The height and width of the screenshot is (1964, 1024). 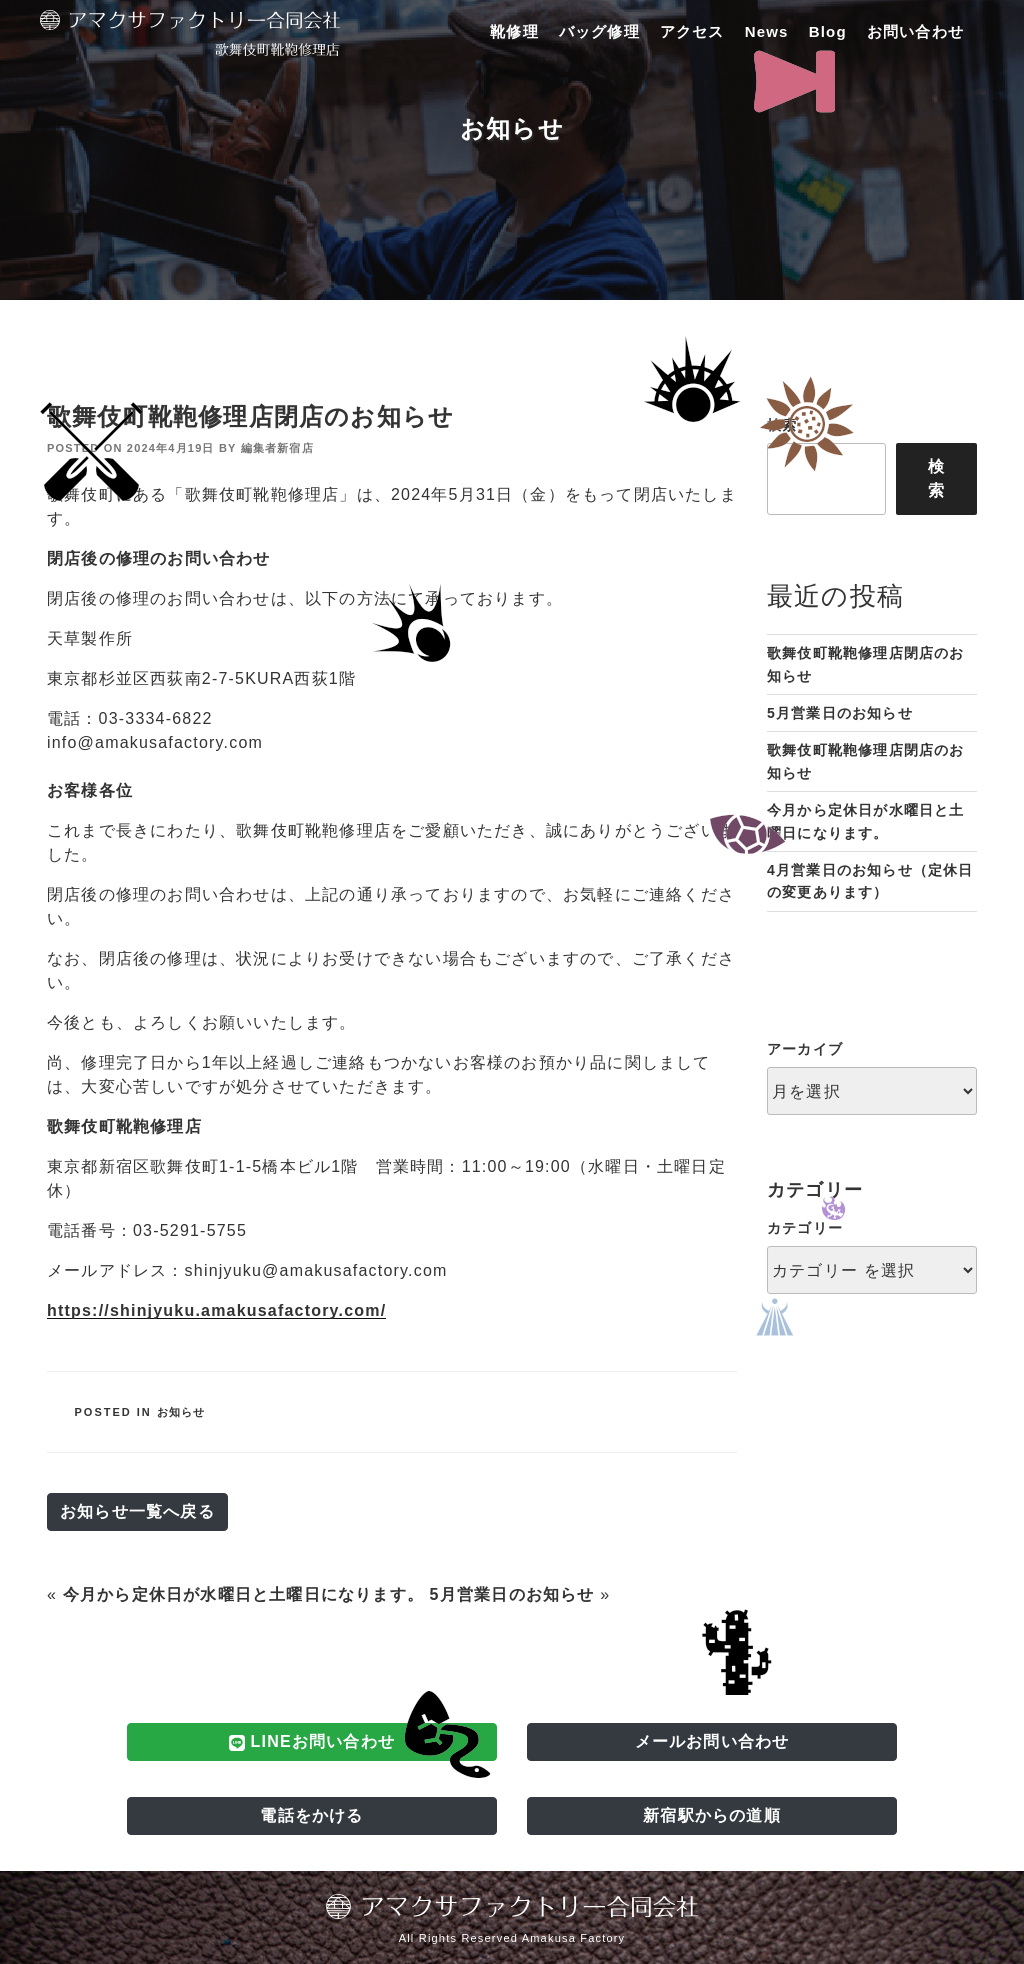 I want to click on access water sports or kayaking activities, so click(x=91, y=453).